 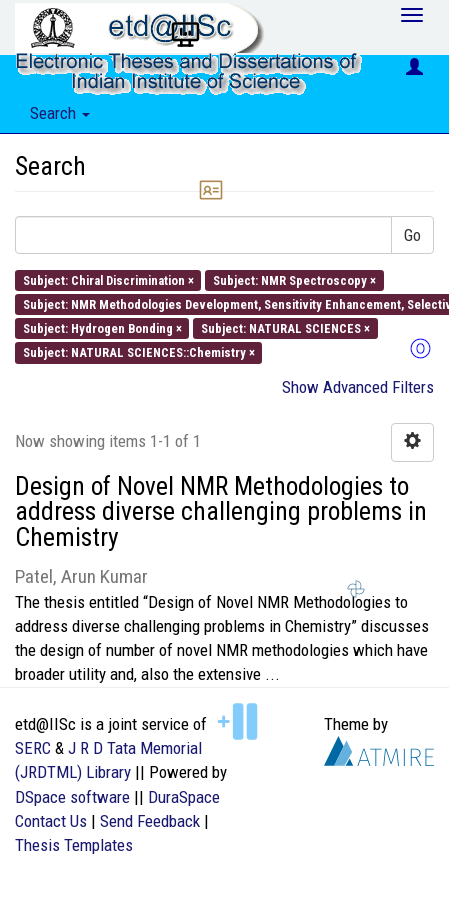 What do you see at coordinates (420, 348) in the screenshot?
I see `indicates zero items or notifications` at bounding box center [420, 348].